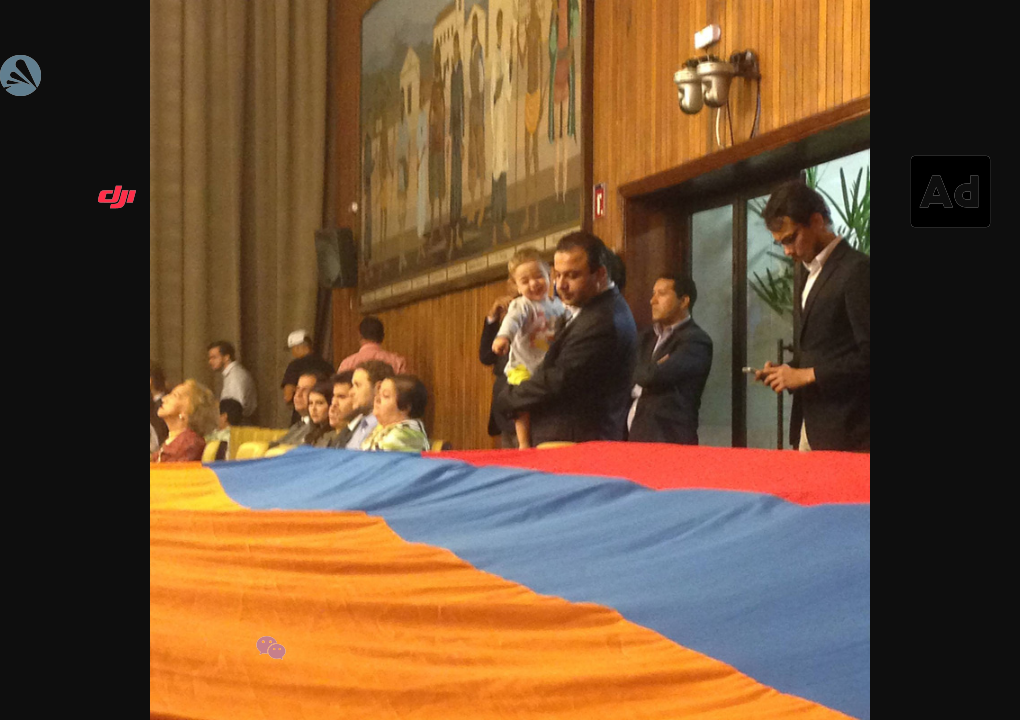  What do you see at coordinates (117, 197) in the screenshot?
I see `DJI brand logo` at bounding box center [117, 197].